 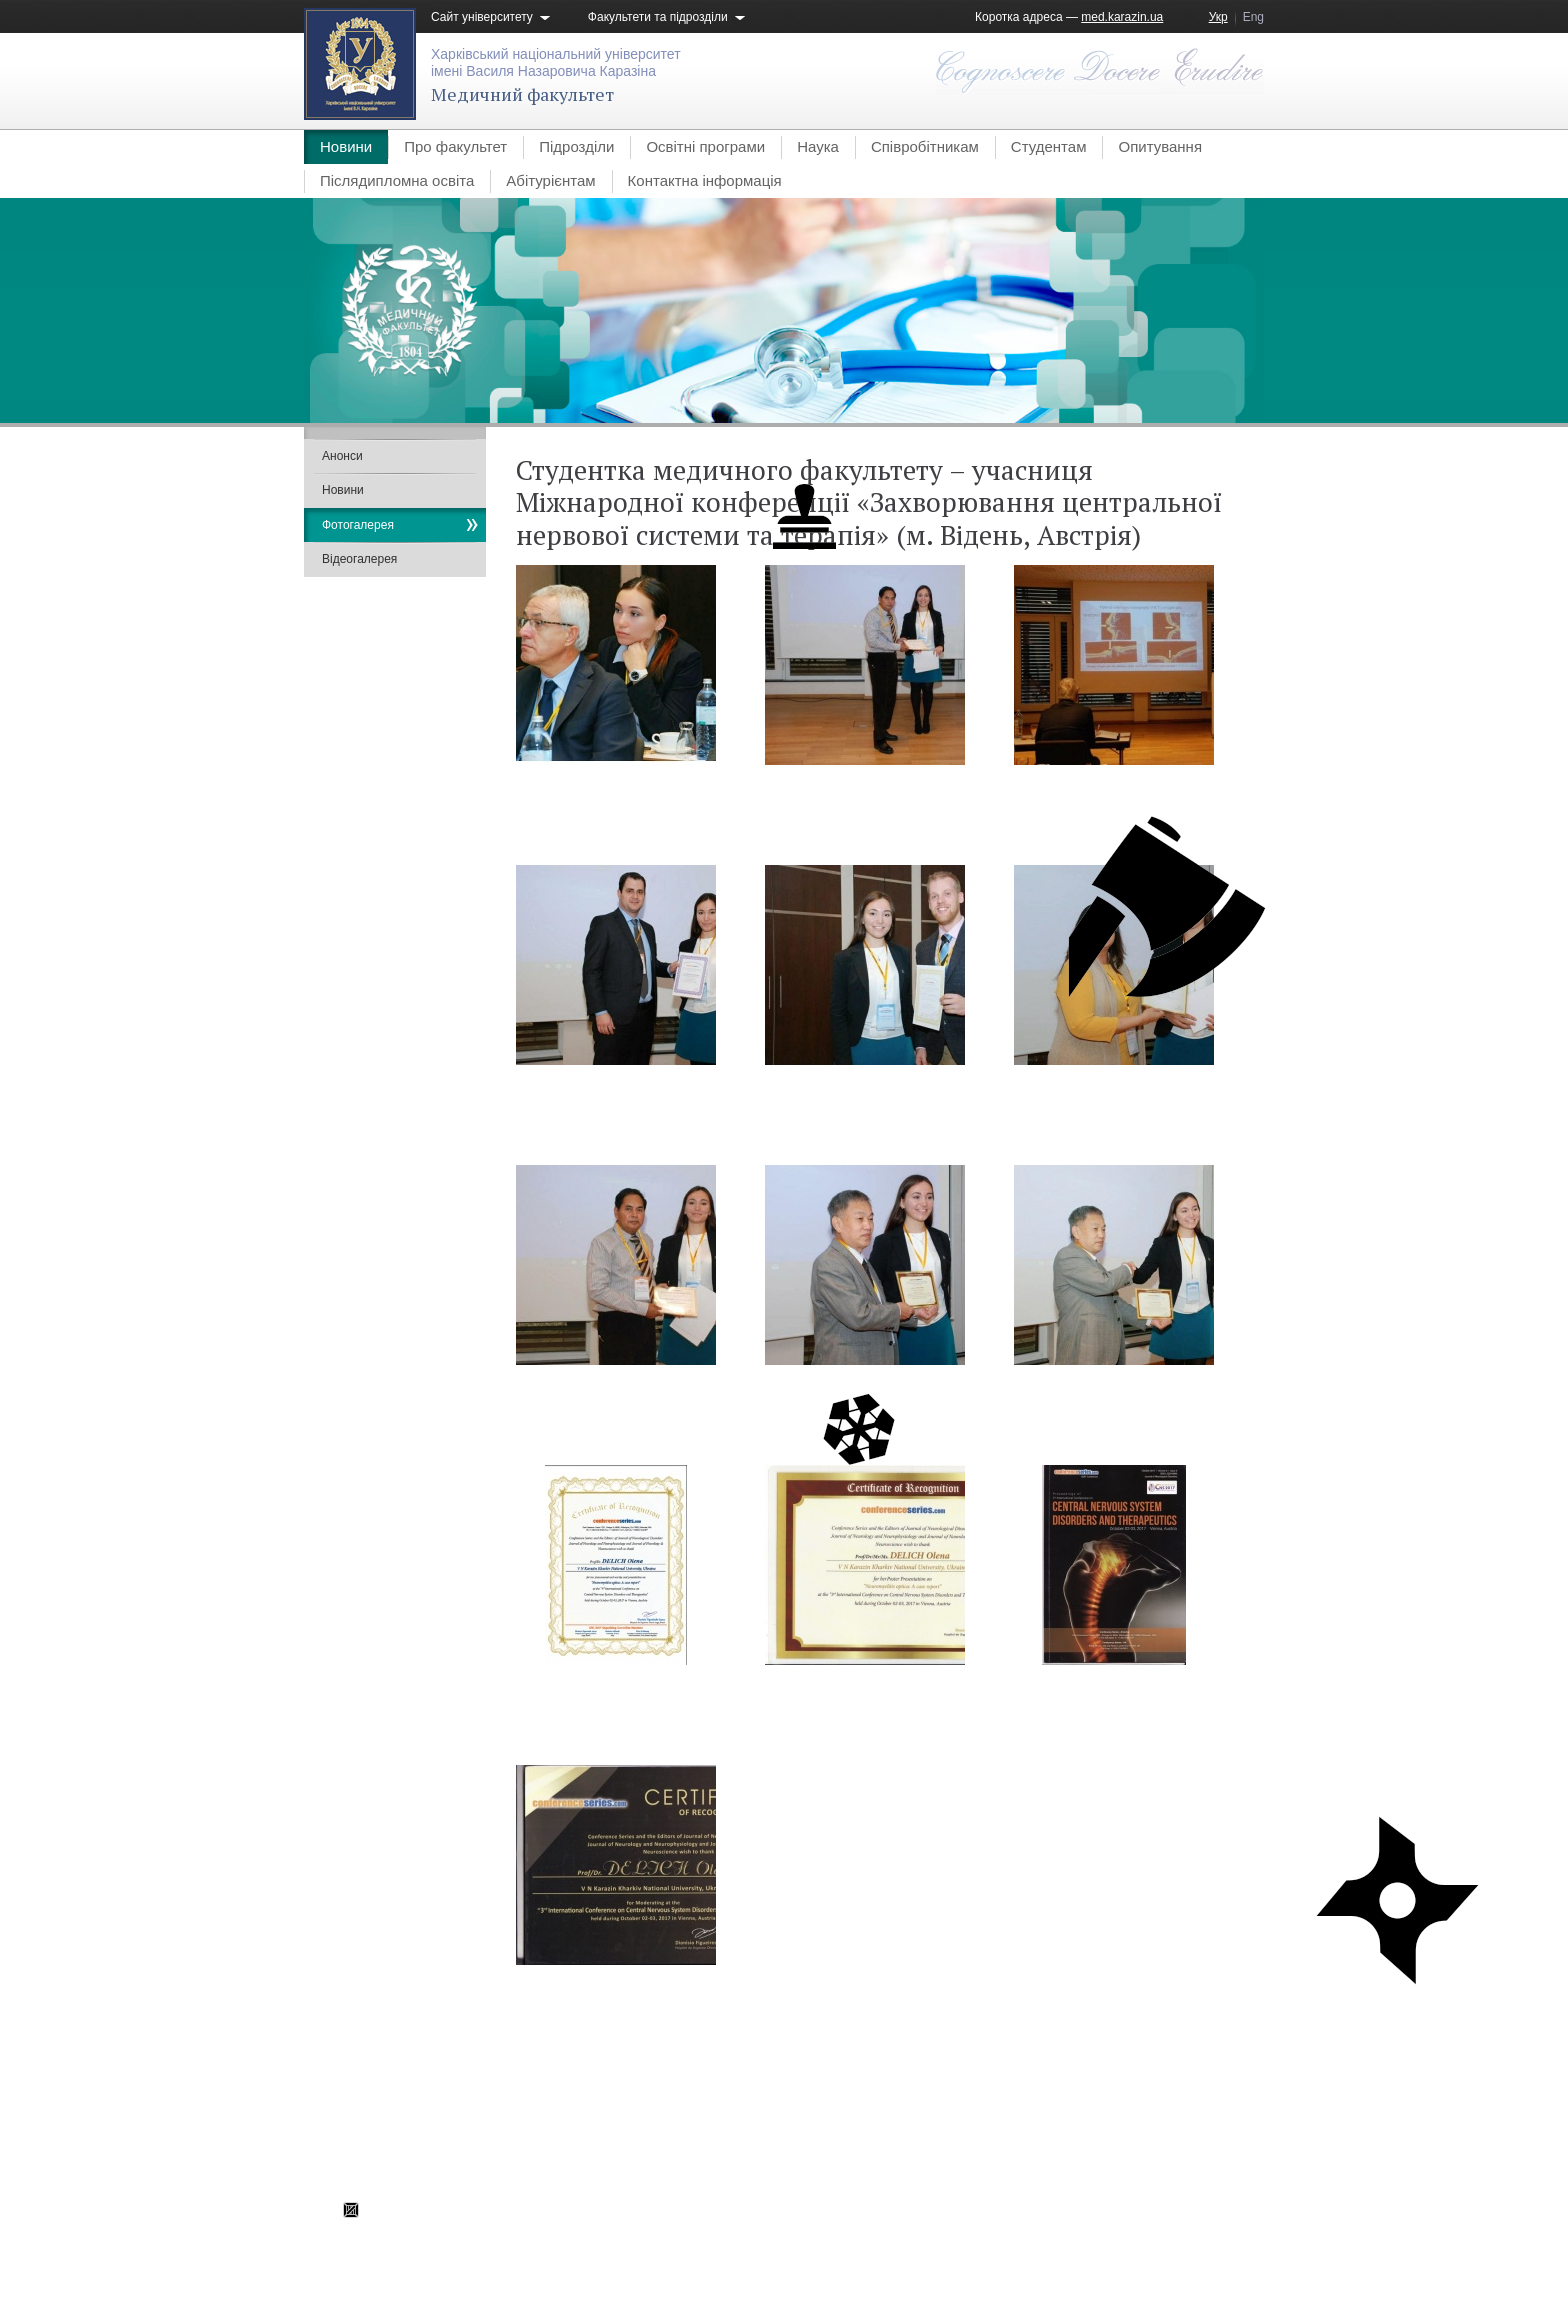 What do you see at coordinates (1168, 913) in the screenshot?
I see `equip axe tool or weapon` at bounding box center [1168, 913].